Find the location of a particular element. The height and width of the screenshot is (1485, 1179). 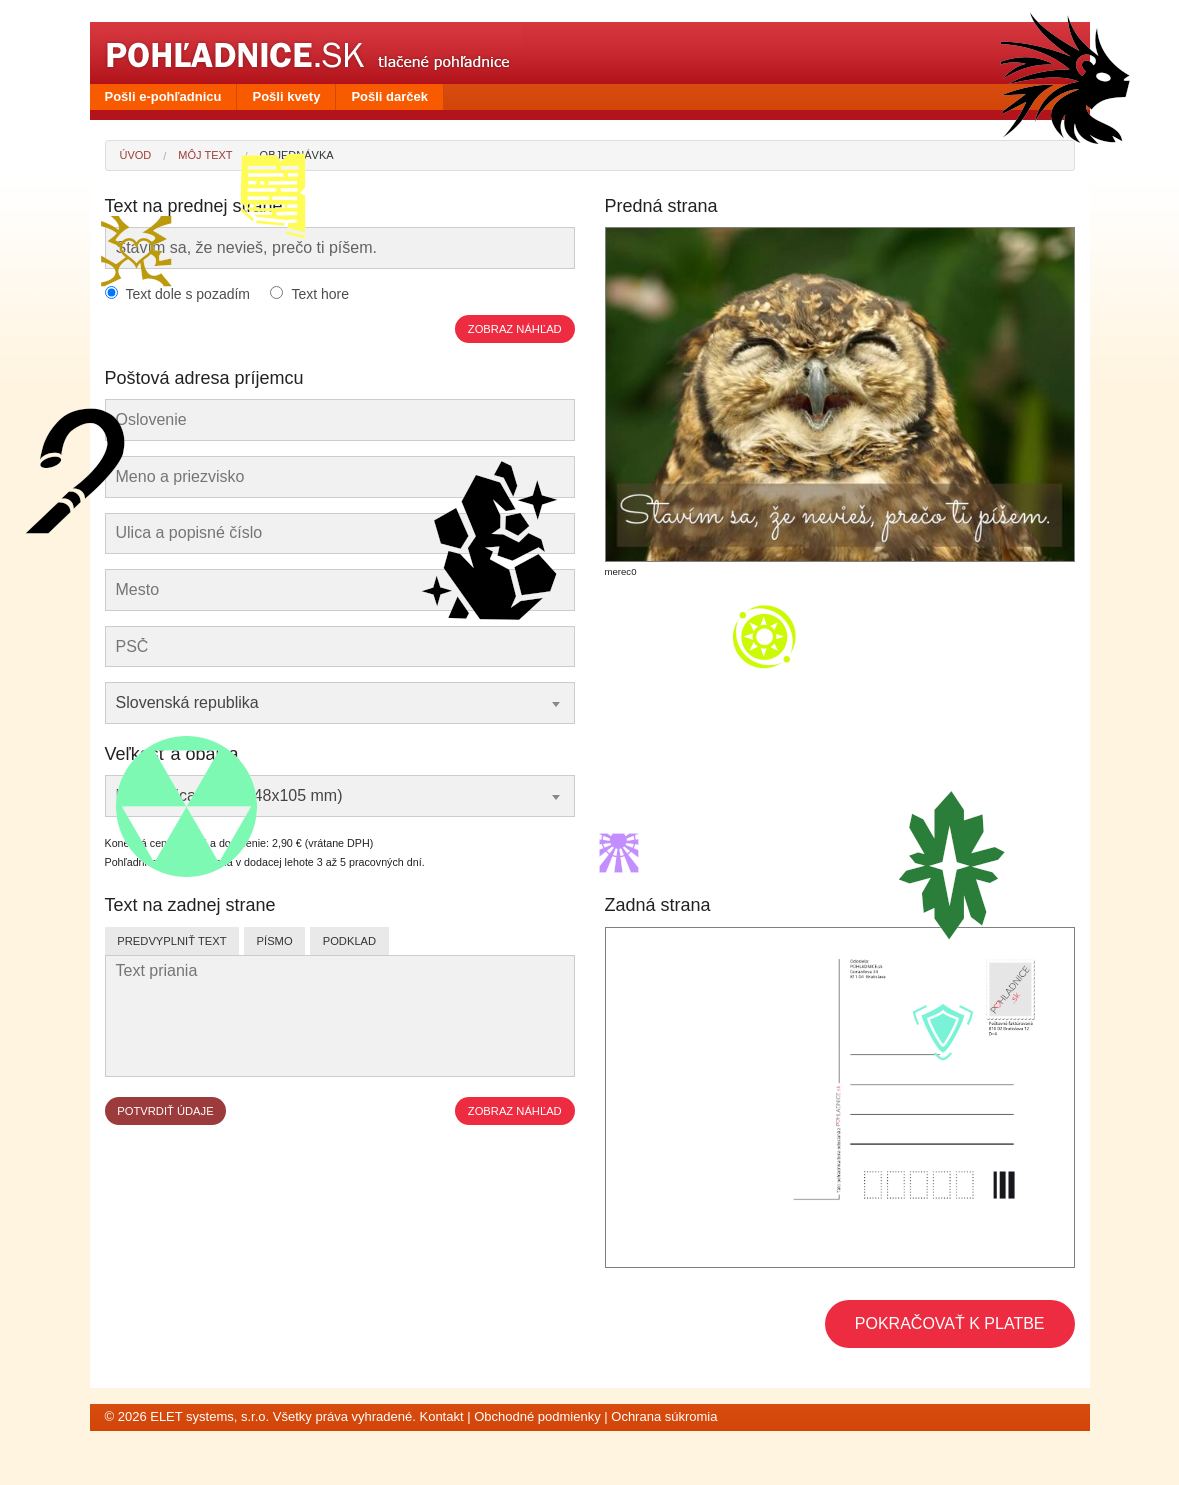

collect or view crystals/gems in inventory is located at coordinates (949, 866).